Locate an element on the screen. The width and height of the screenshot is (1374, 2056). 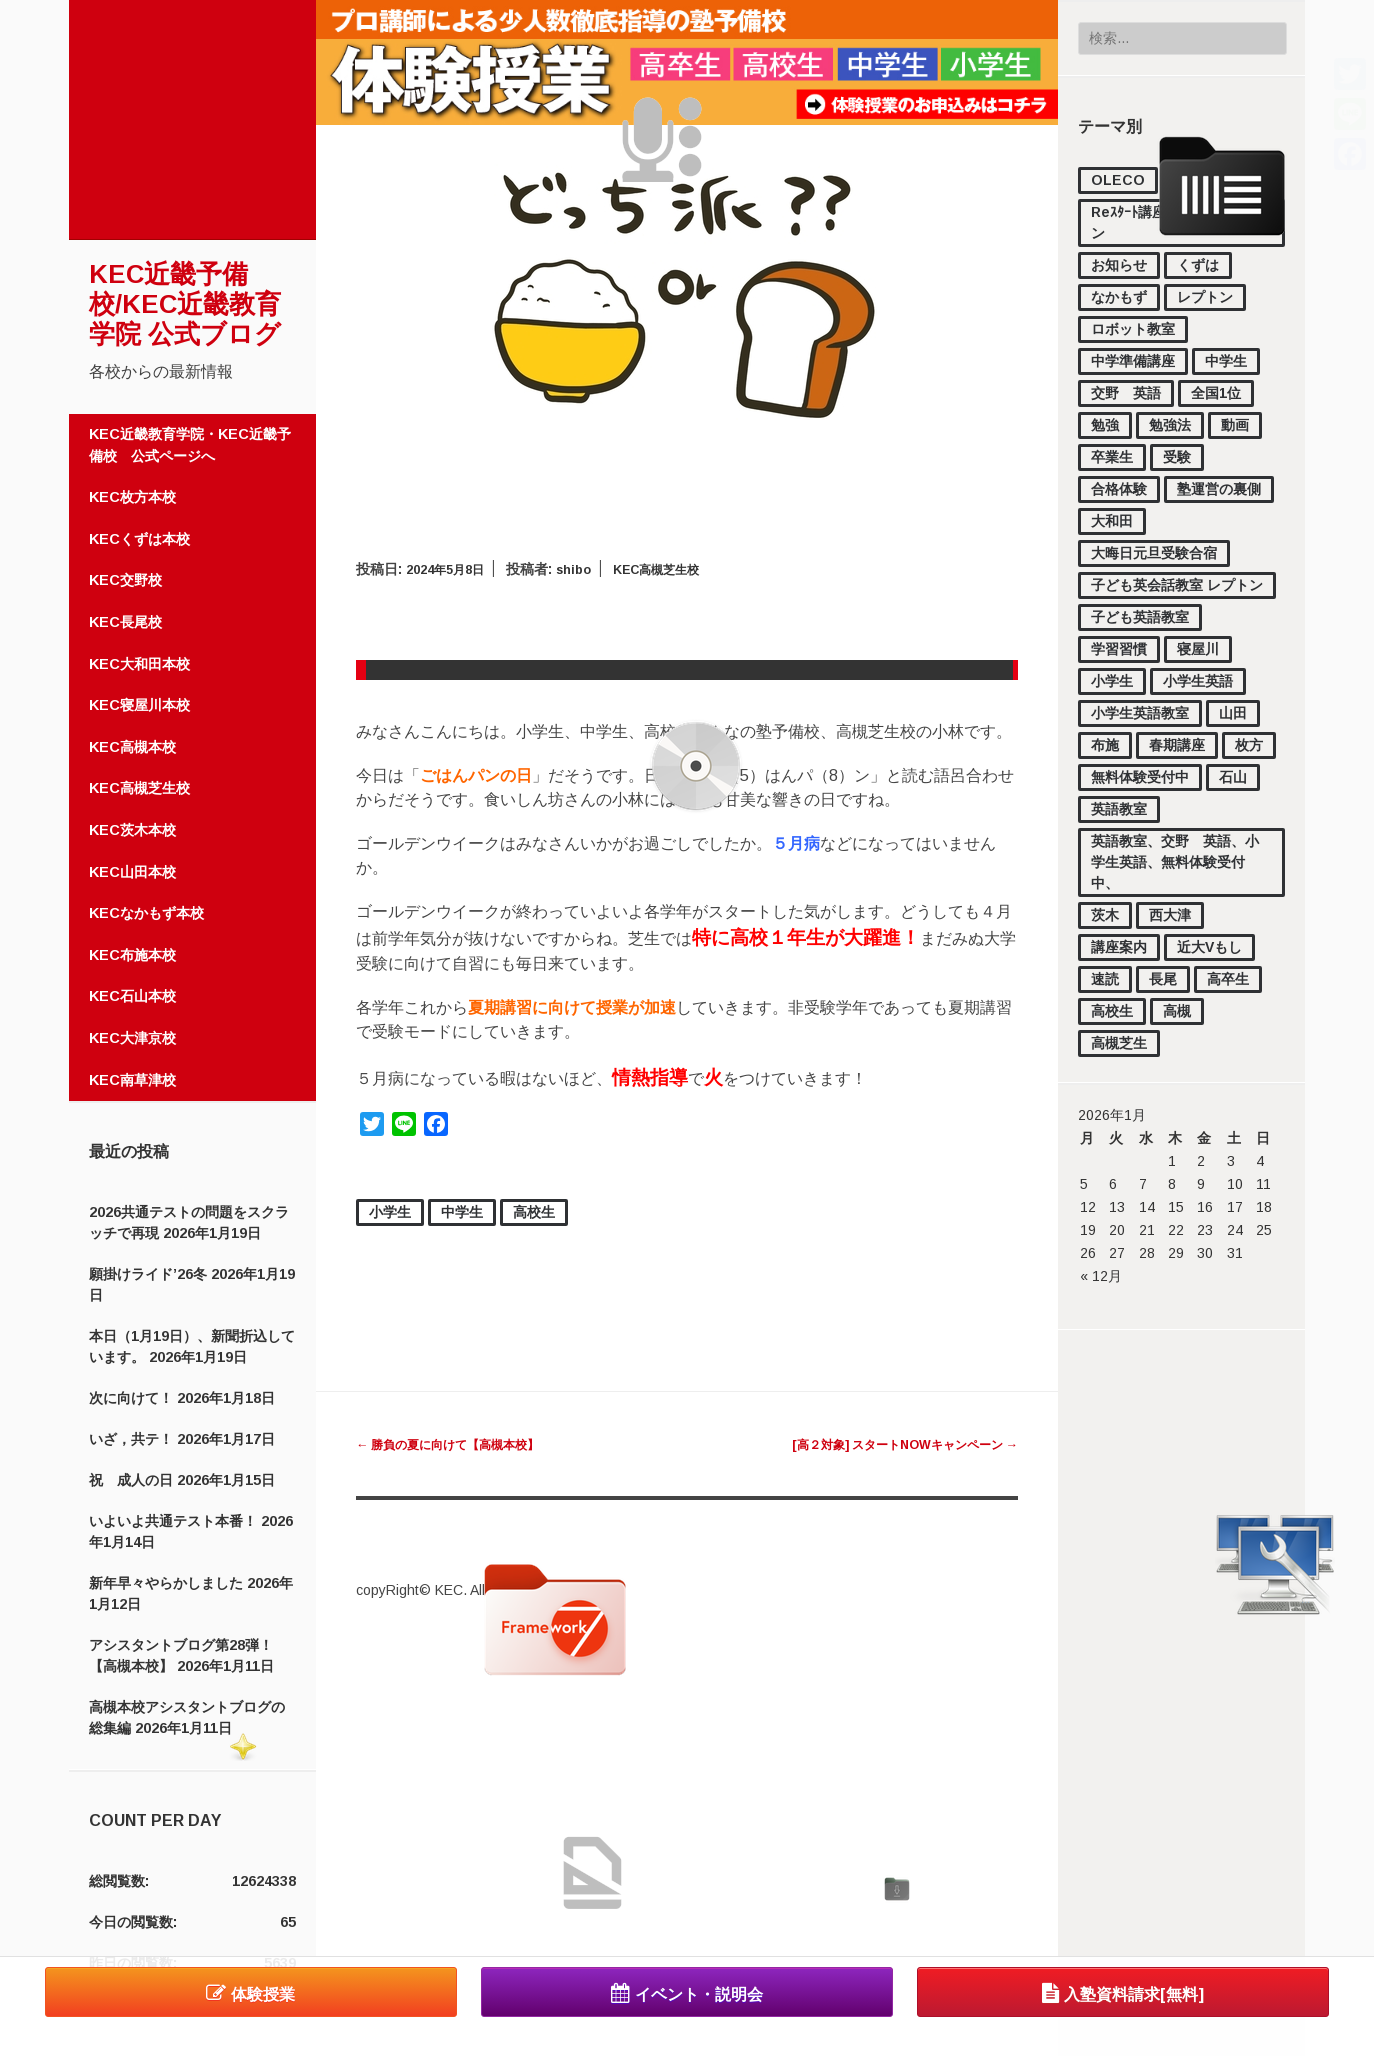
open framework7 project folder is located at coordinates (554, 1623).